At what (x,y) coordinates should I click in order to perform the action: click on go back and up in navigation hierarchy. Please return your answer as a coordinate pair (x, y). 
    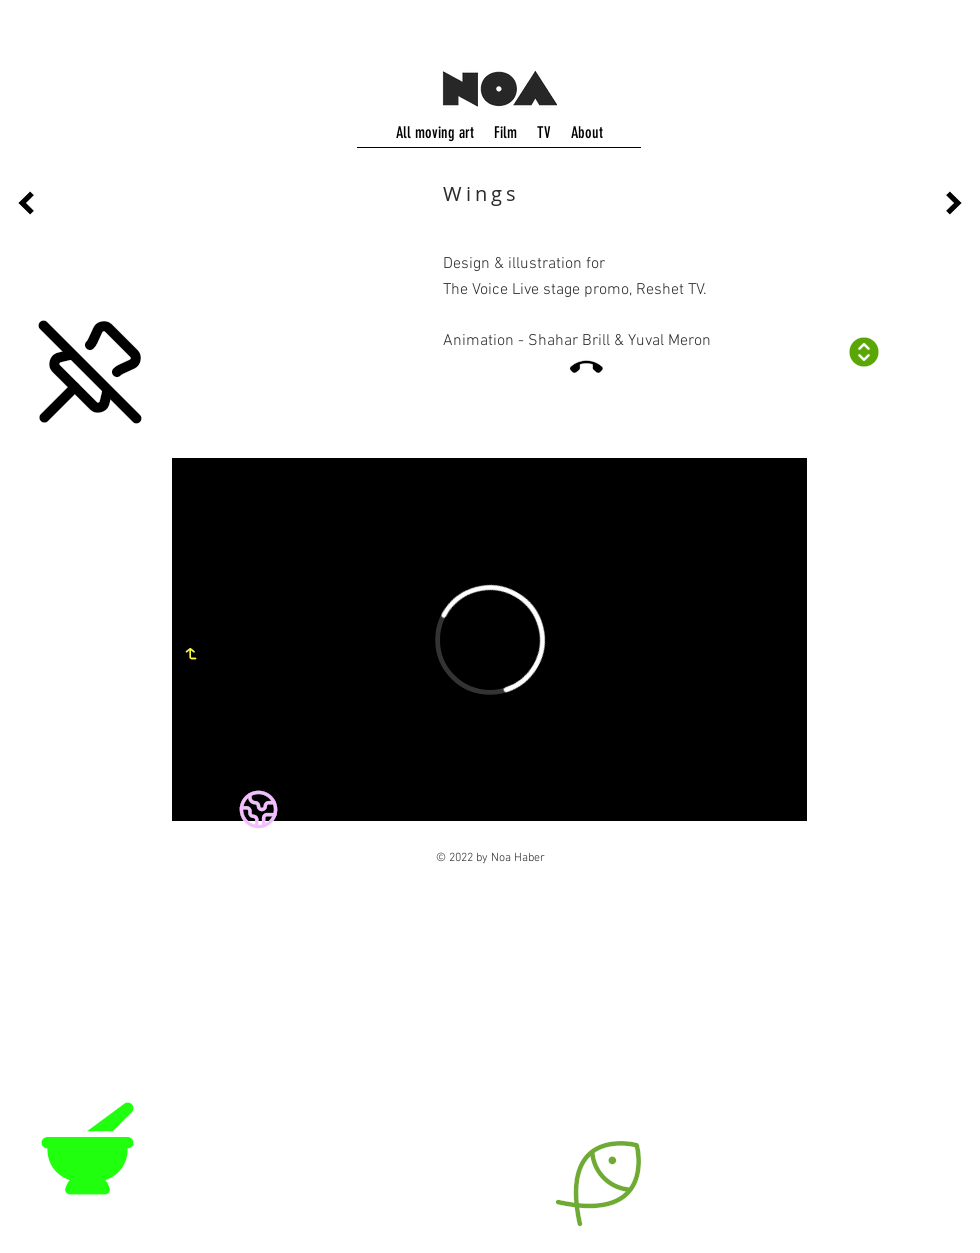
    Looking at the image, I should click on (191, 654).